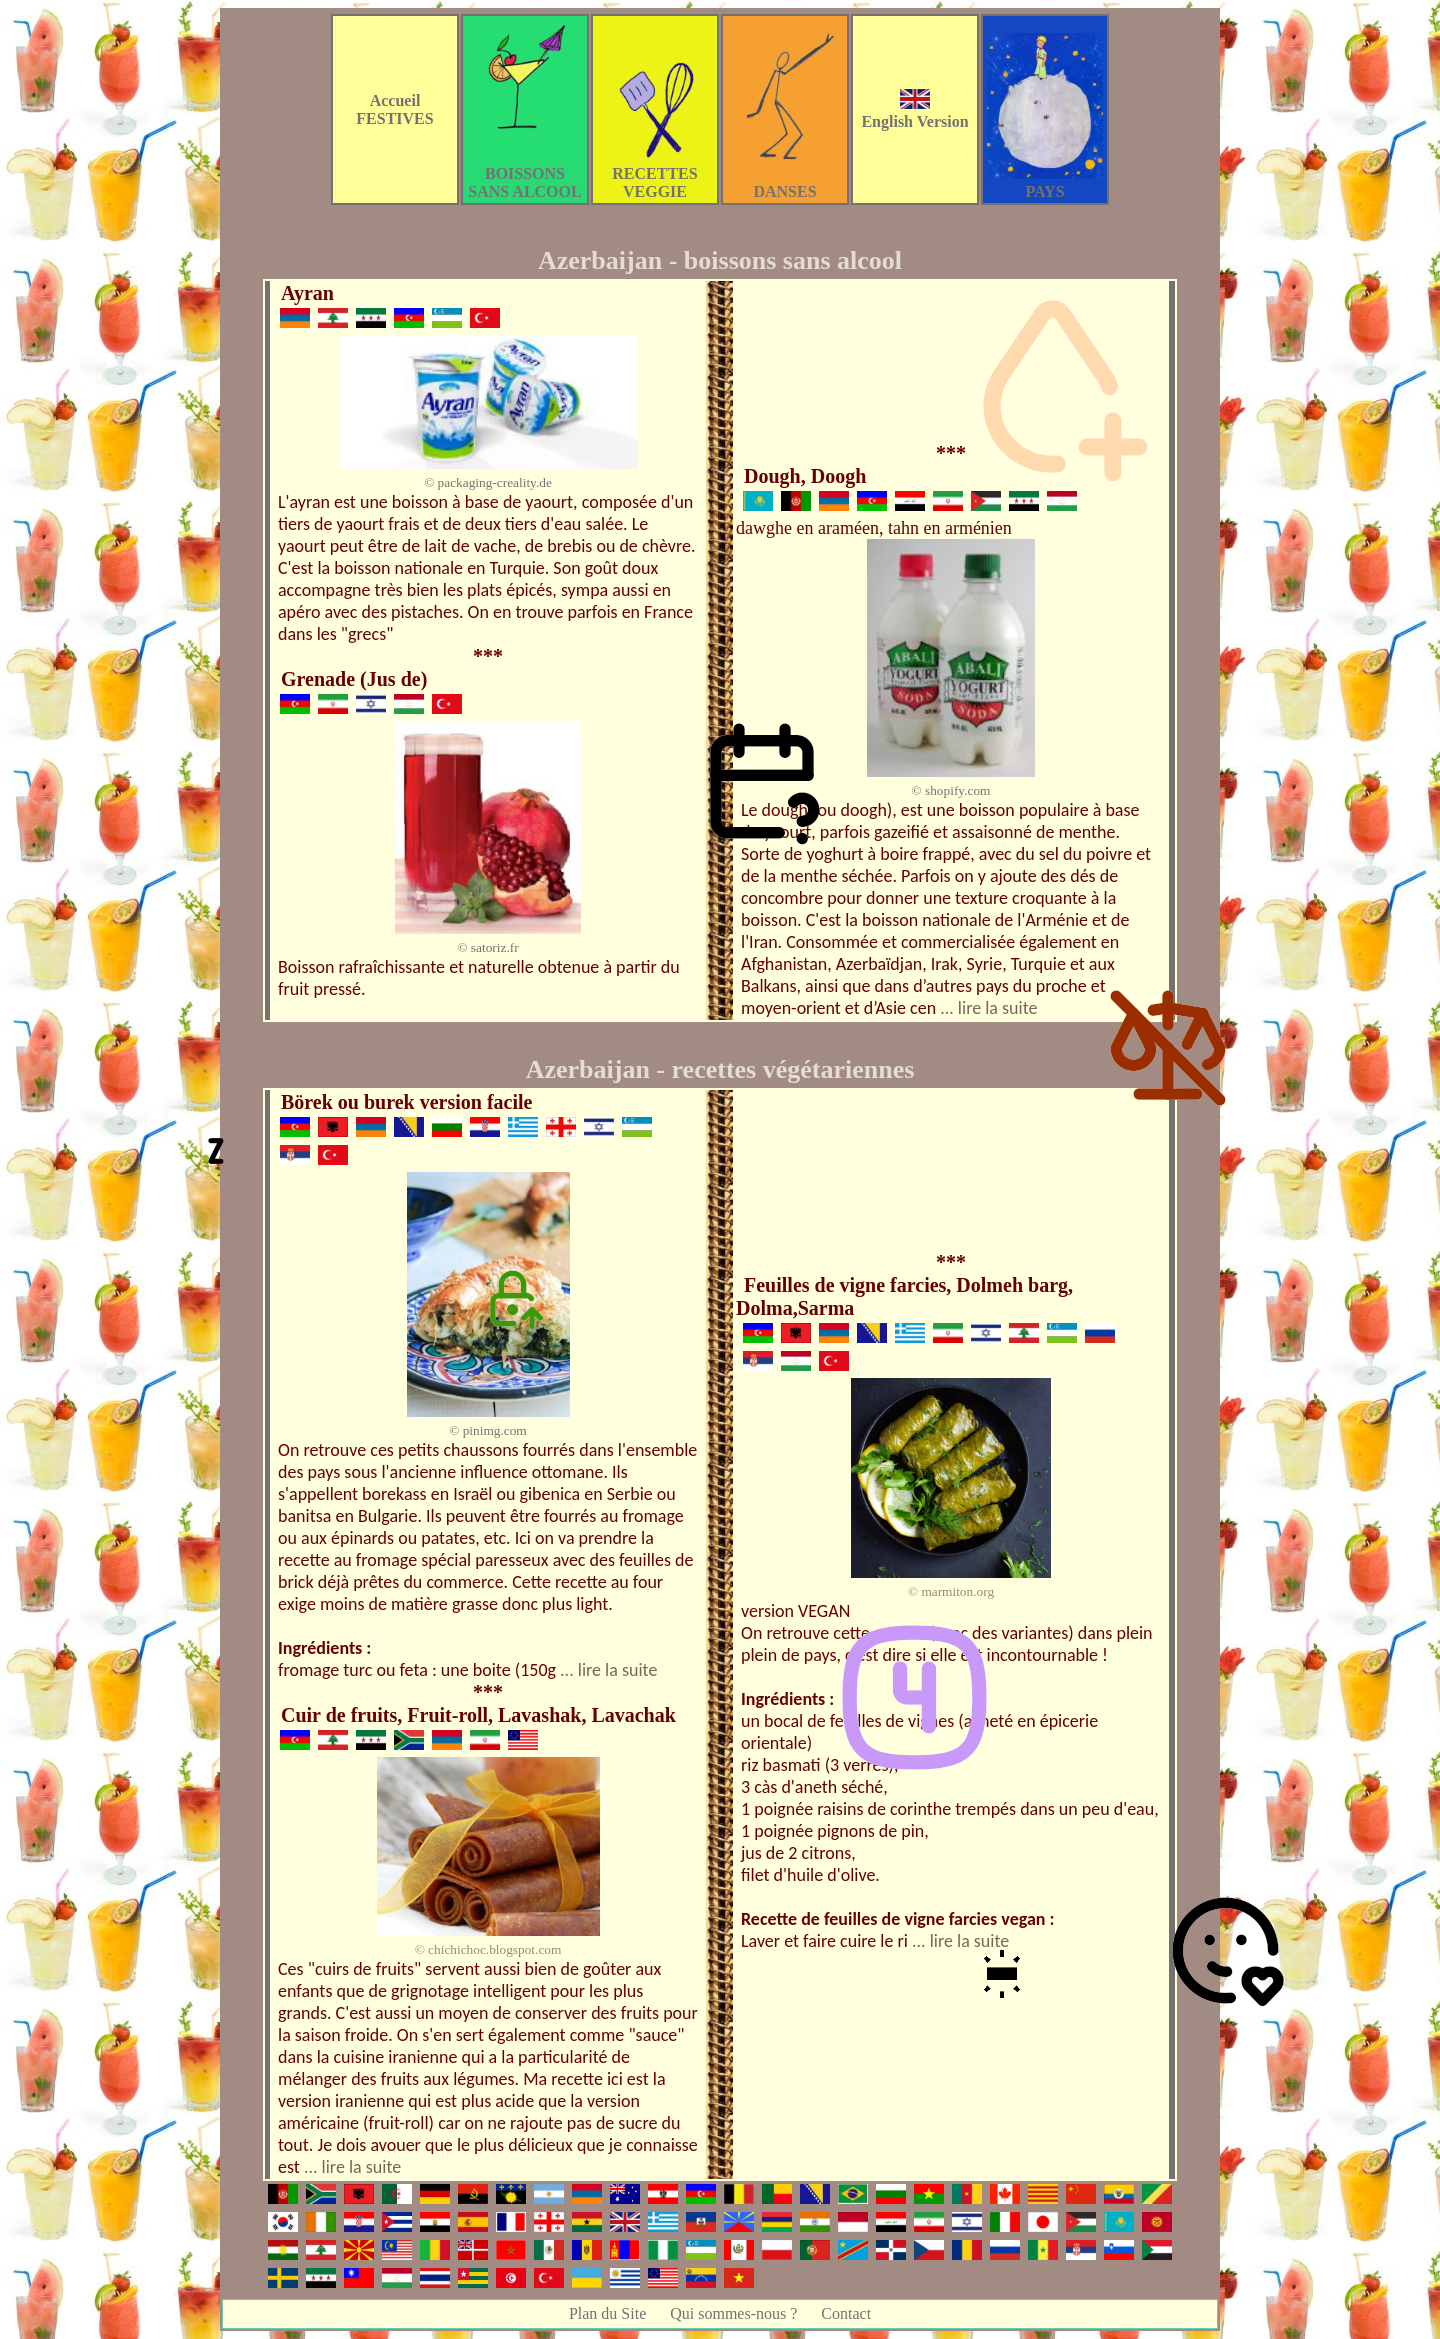 The width and height of the screenshot is (1440, 2339). Describe the element at coordinates (1168, 1048) in the screenshot. I see `disable weight or measurement tracking` at that location.